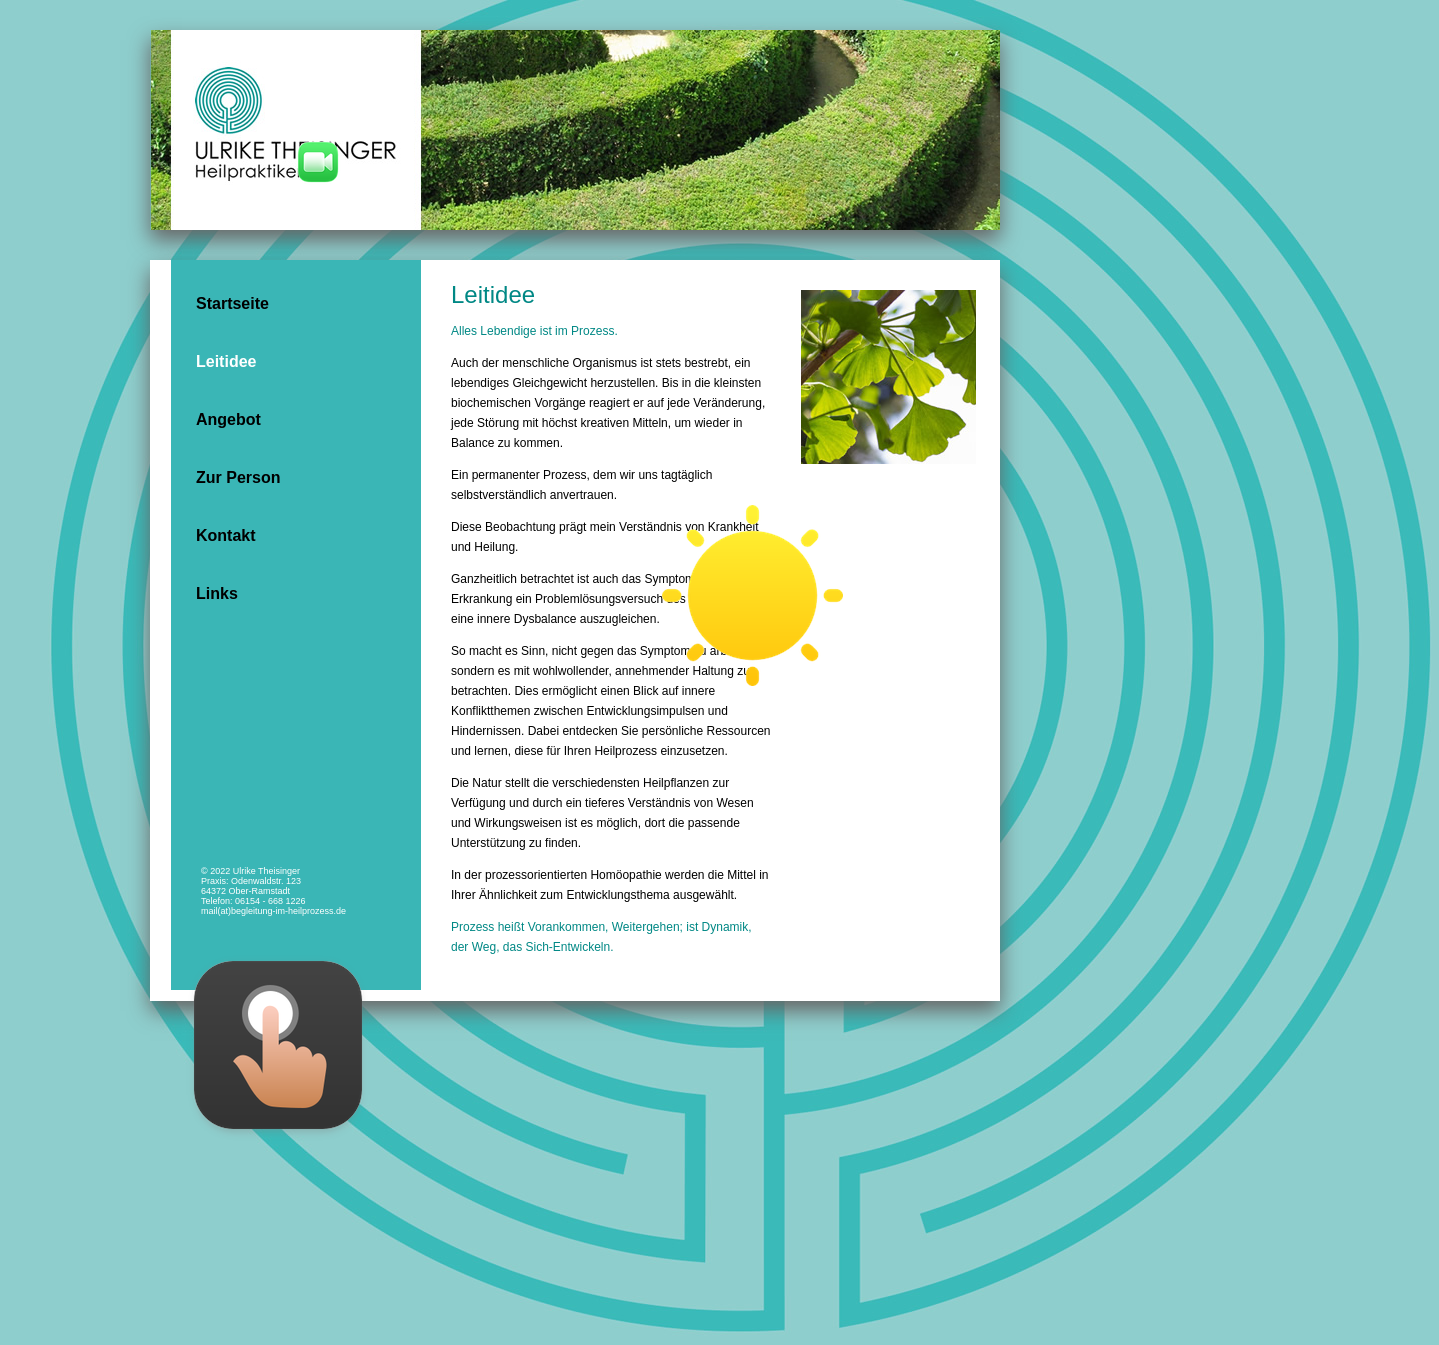 The image size is (1439, 1345). Describe the element at coordinates (278, 1045) in the screenshot. I see `touchscreen input settings` at that location.